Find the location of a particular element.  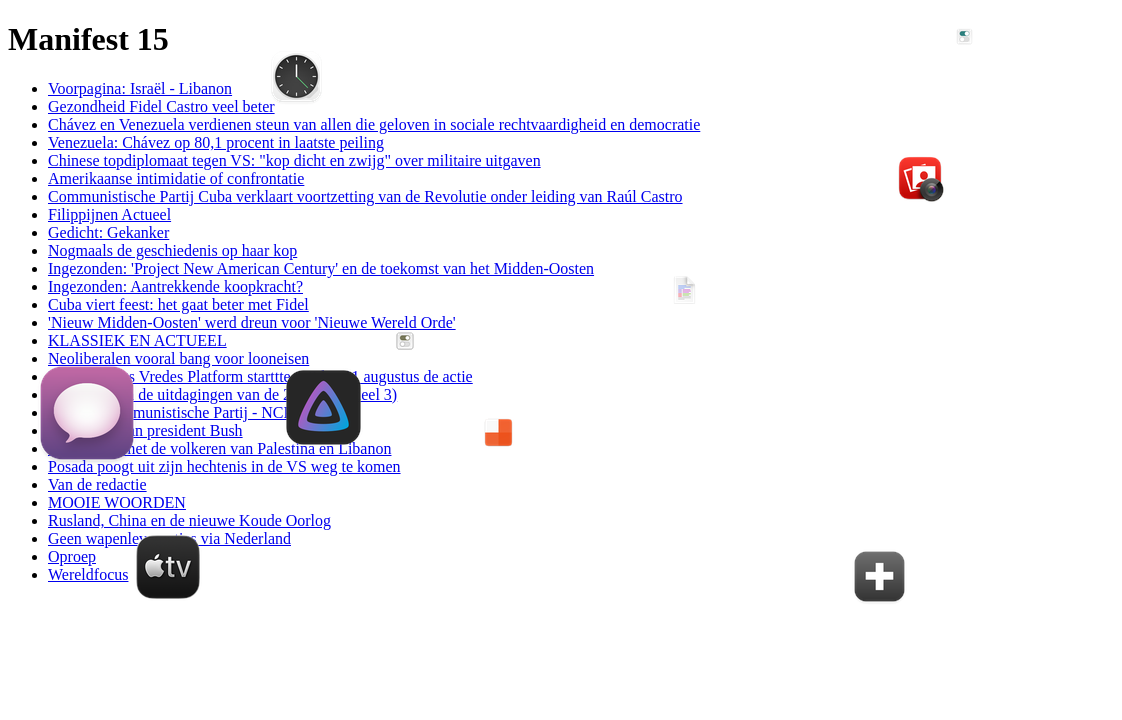

open unity tweak tool settings is located at coordinates (964, 36).